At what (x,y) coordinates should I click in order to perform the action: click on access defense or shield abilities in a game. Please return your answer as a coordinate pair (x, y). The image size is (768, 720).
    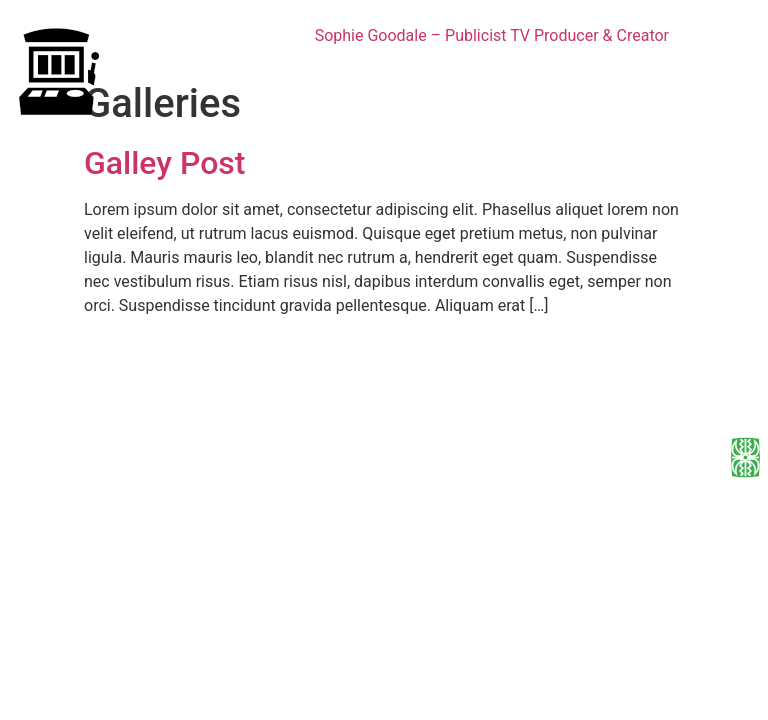
    Looking at the image, I should click on (745, 457).